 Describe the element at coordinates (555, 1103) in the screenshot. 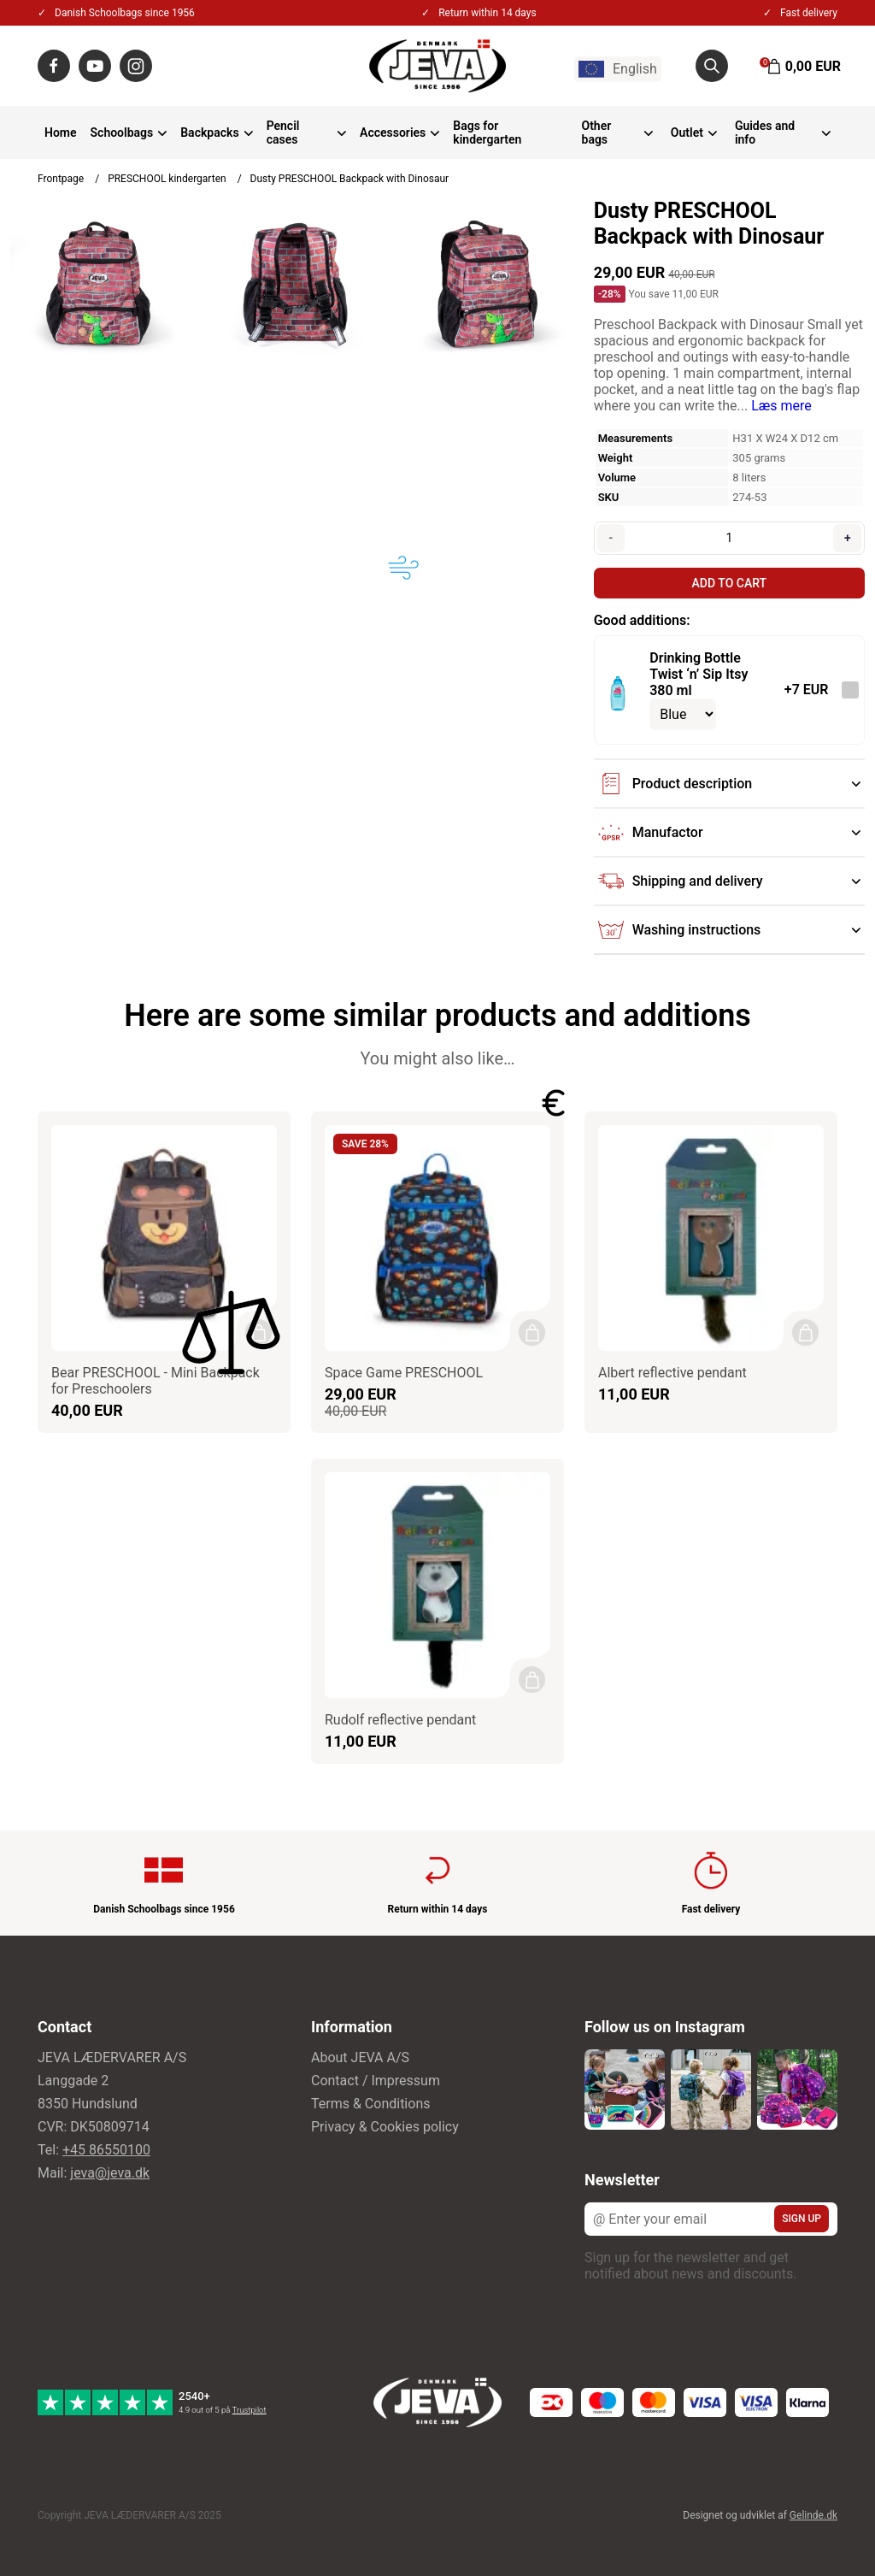

I see `view price in euros` at that location.